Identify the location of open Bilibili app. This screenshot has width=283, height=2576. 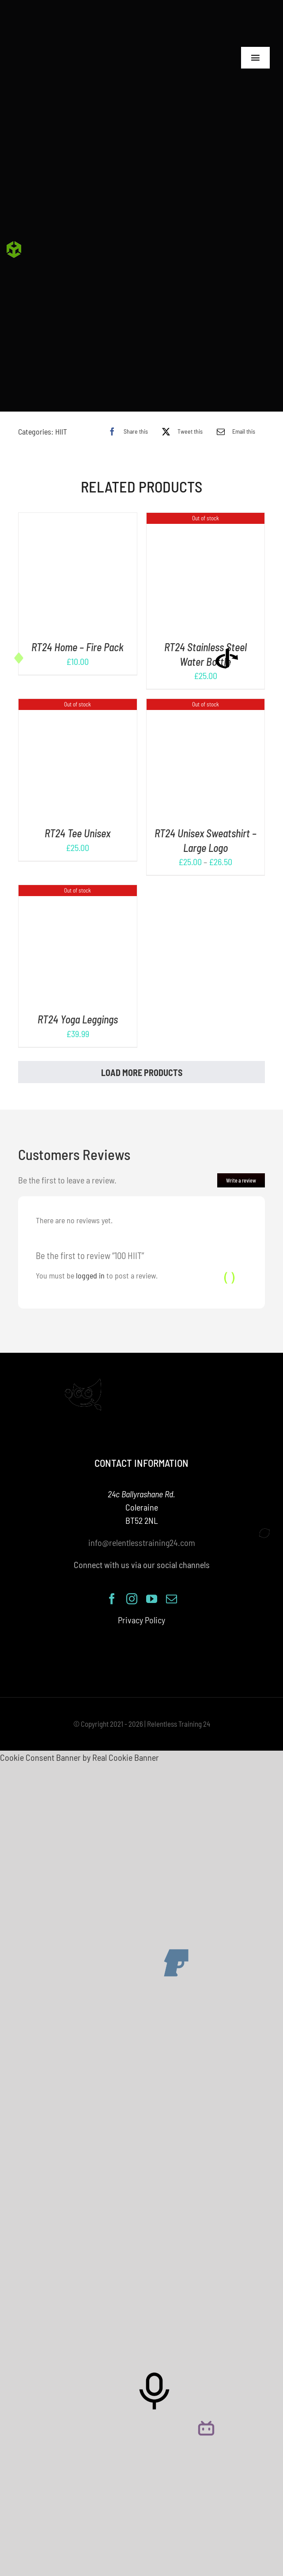
(206, 2428).